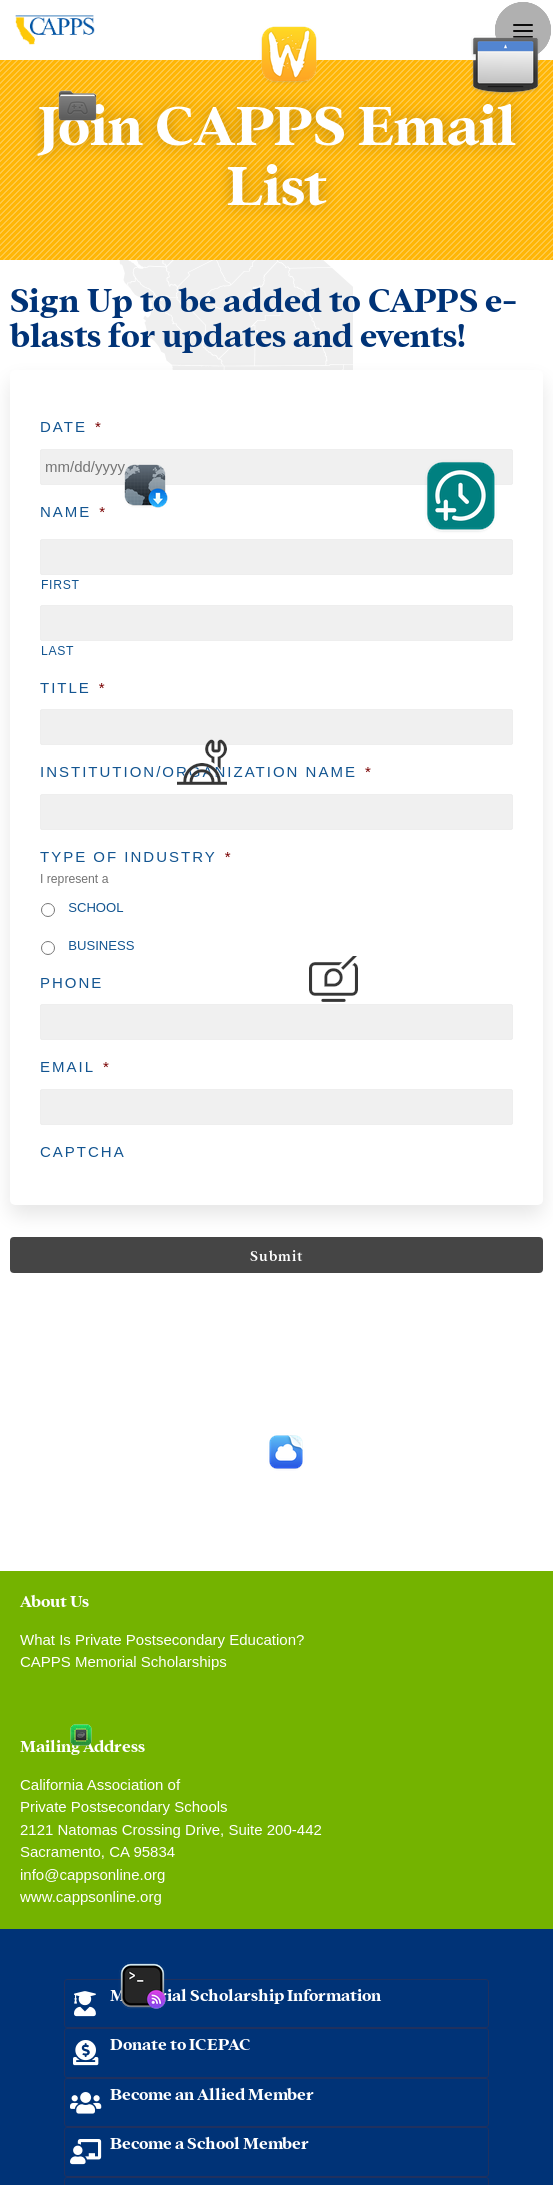 The height and width of the screenshot is (2185, 553). Describe the element at coordinates (77, 105) in the screenshot. I see `open your games folder` at that location.